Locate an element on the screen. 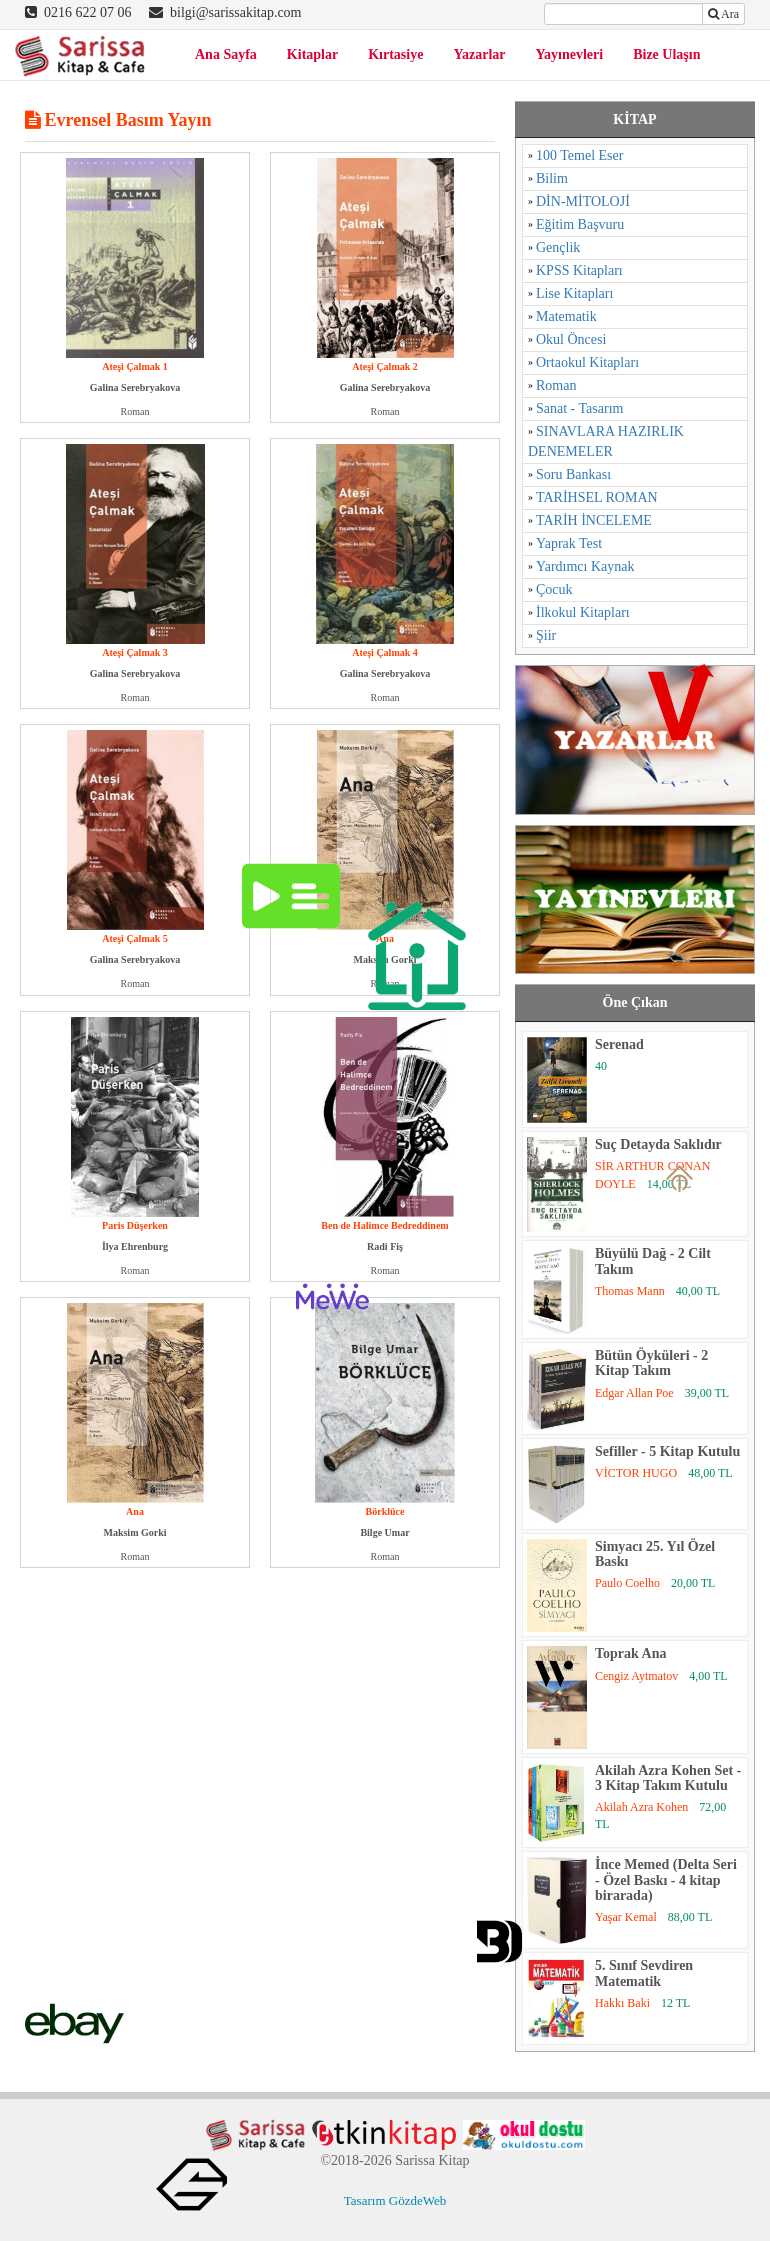 This screenshot has height=2241, width=770. PreMiD logo - indicates Discord rich presence integration is located at coordinates (291, 896).